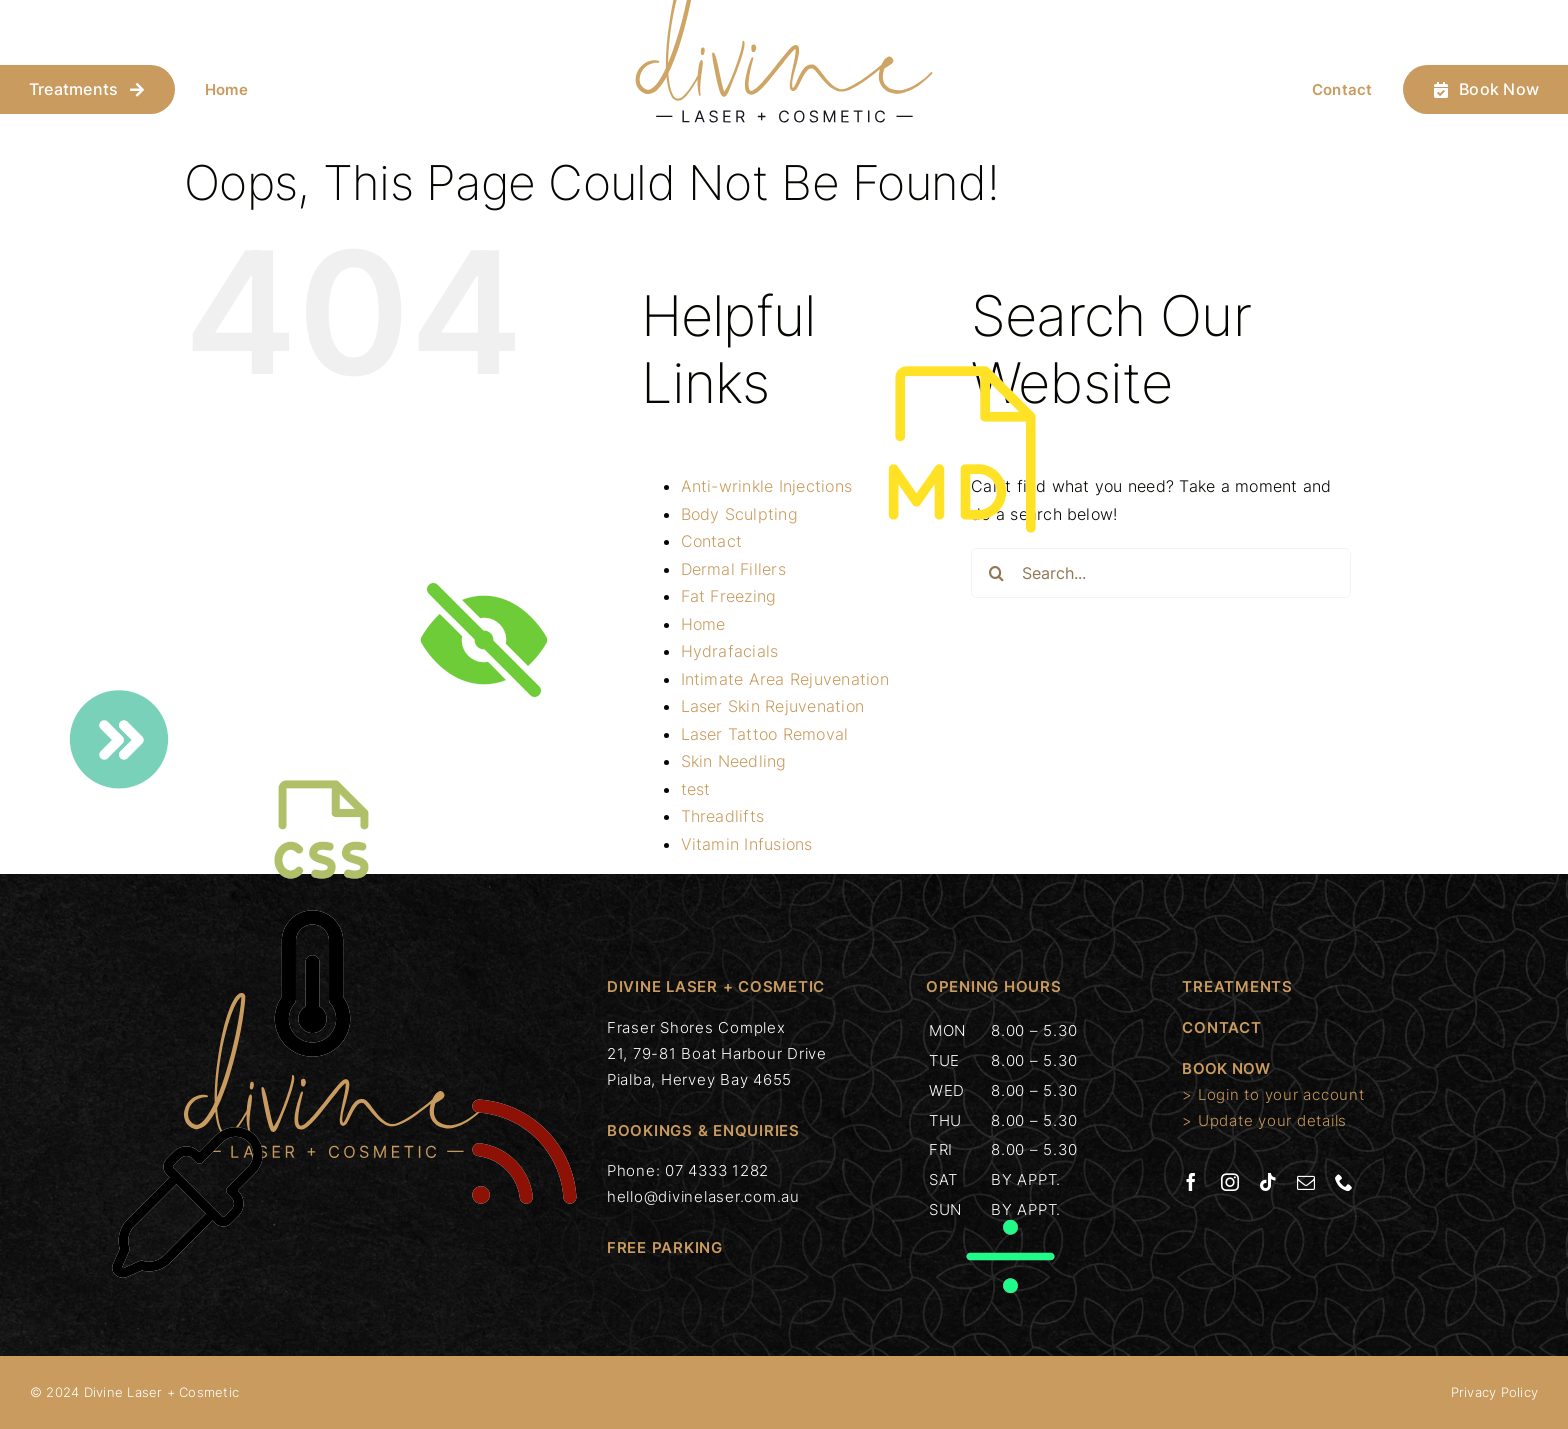 This screenshot has width=1568, height=1429. I want to click on open a markdown file, so click(965, 449).